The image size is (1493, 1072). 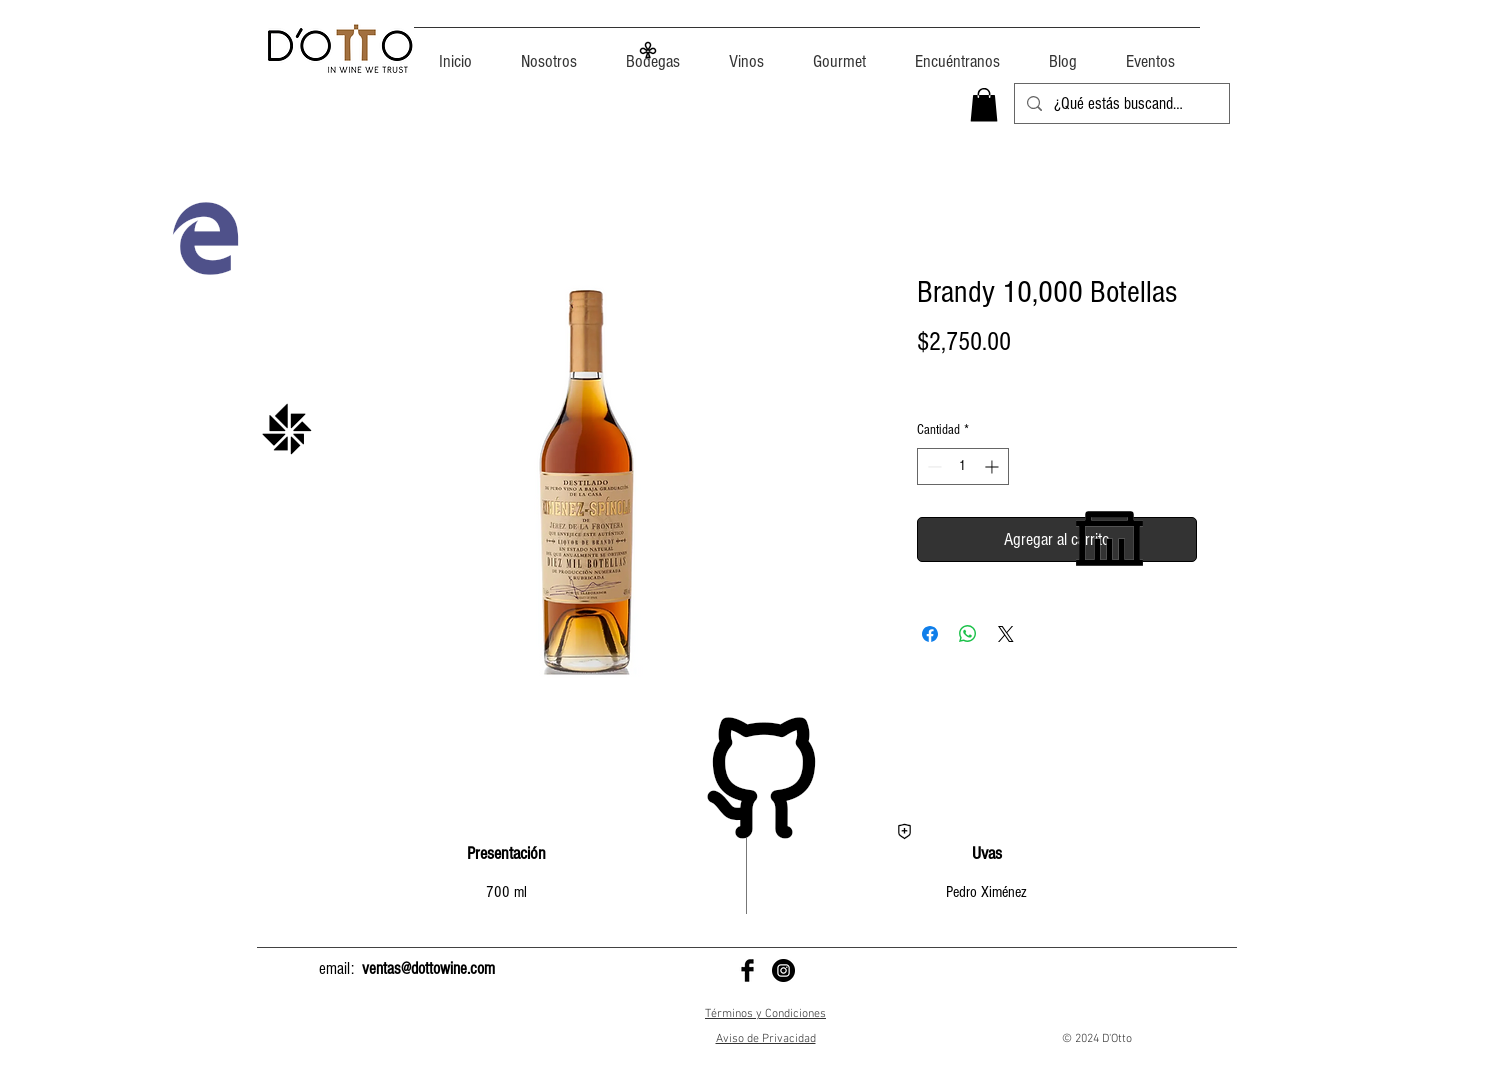 What do you see at coordinates (205, 238) in the screenshot?
I see `open Microsoft Edge browser` at bounding box center [205, 238].